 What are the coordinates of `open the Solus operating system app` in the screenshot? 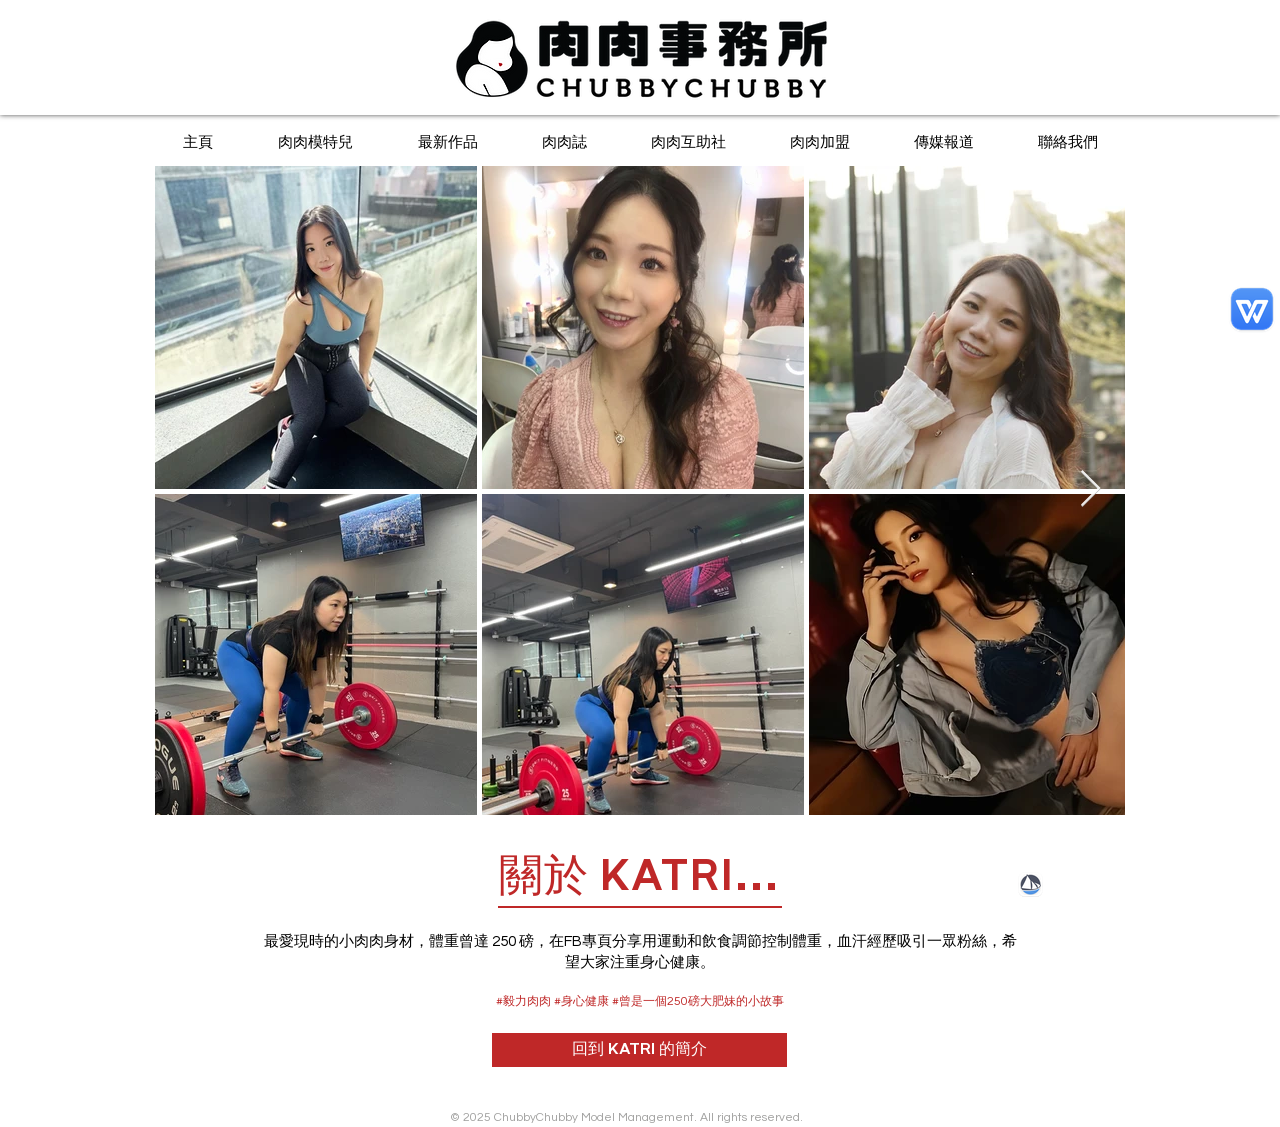 It's located at (1030, 884).